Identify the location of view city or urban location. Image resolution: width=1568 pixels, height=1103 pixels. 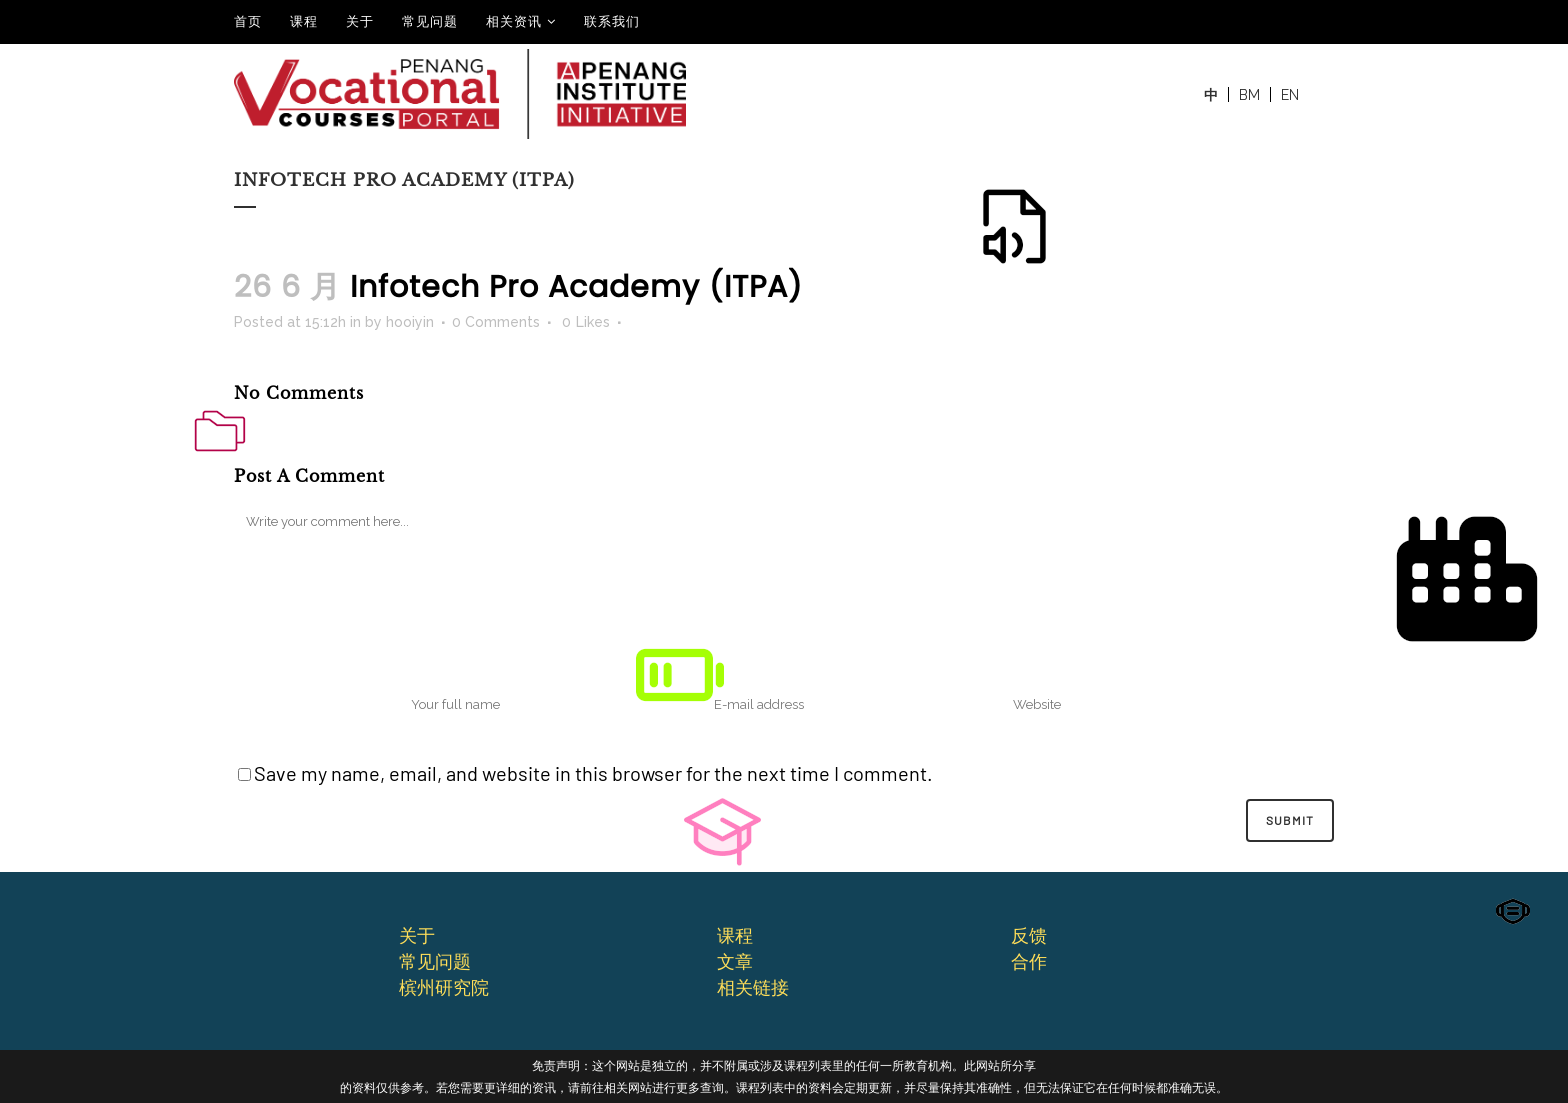
(1467, 579).